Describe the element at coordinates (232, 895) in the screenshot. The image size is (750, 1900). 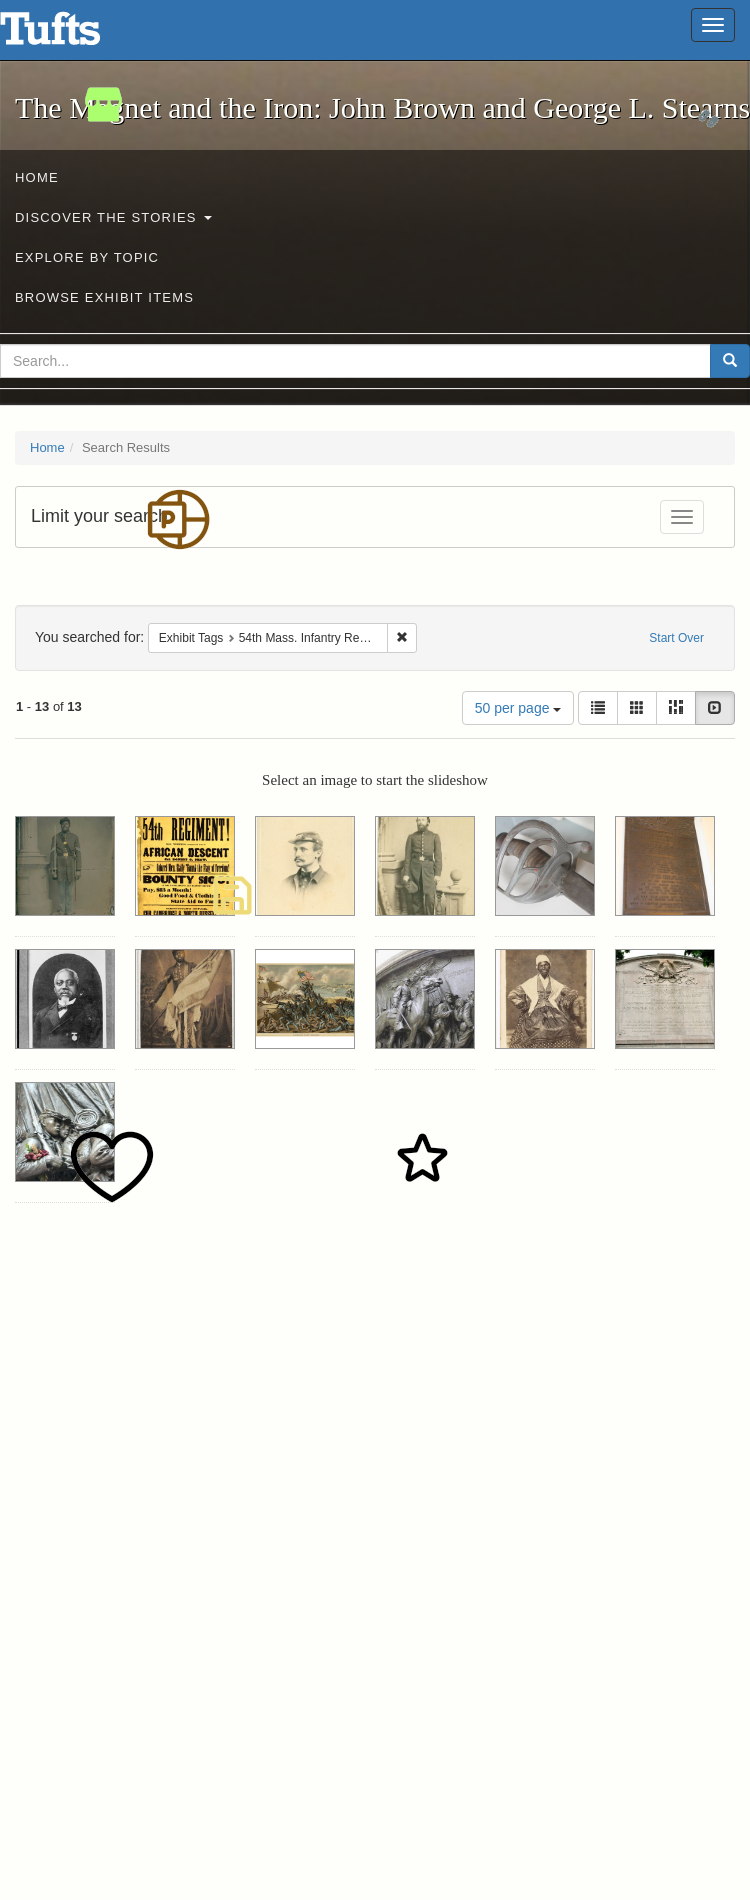
I see `save current file or document` at that location.